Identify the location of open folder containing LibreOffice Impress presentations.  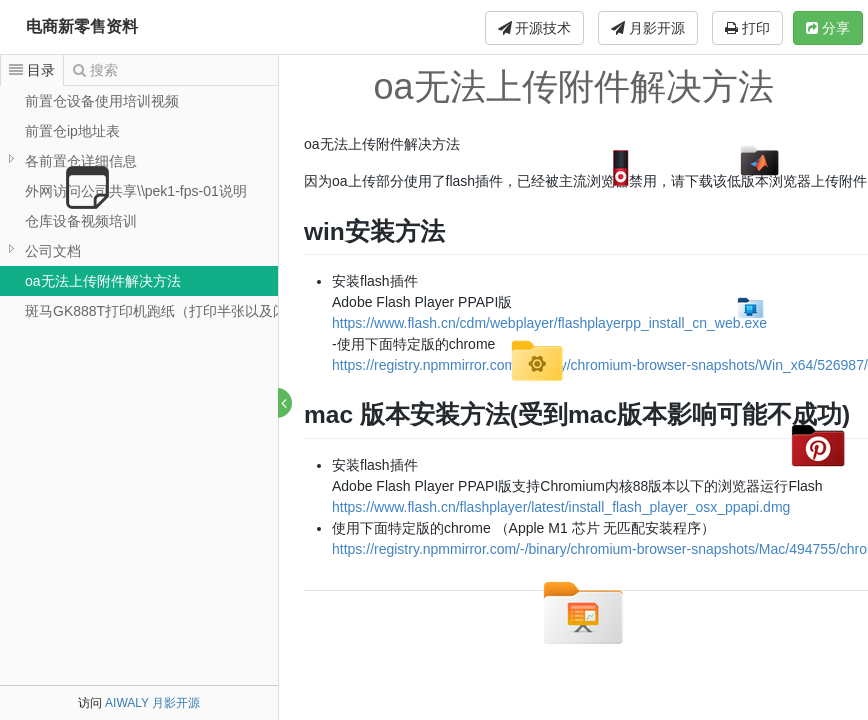
(583, 615).